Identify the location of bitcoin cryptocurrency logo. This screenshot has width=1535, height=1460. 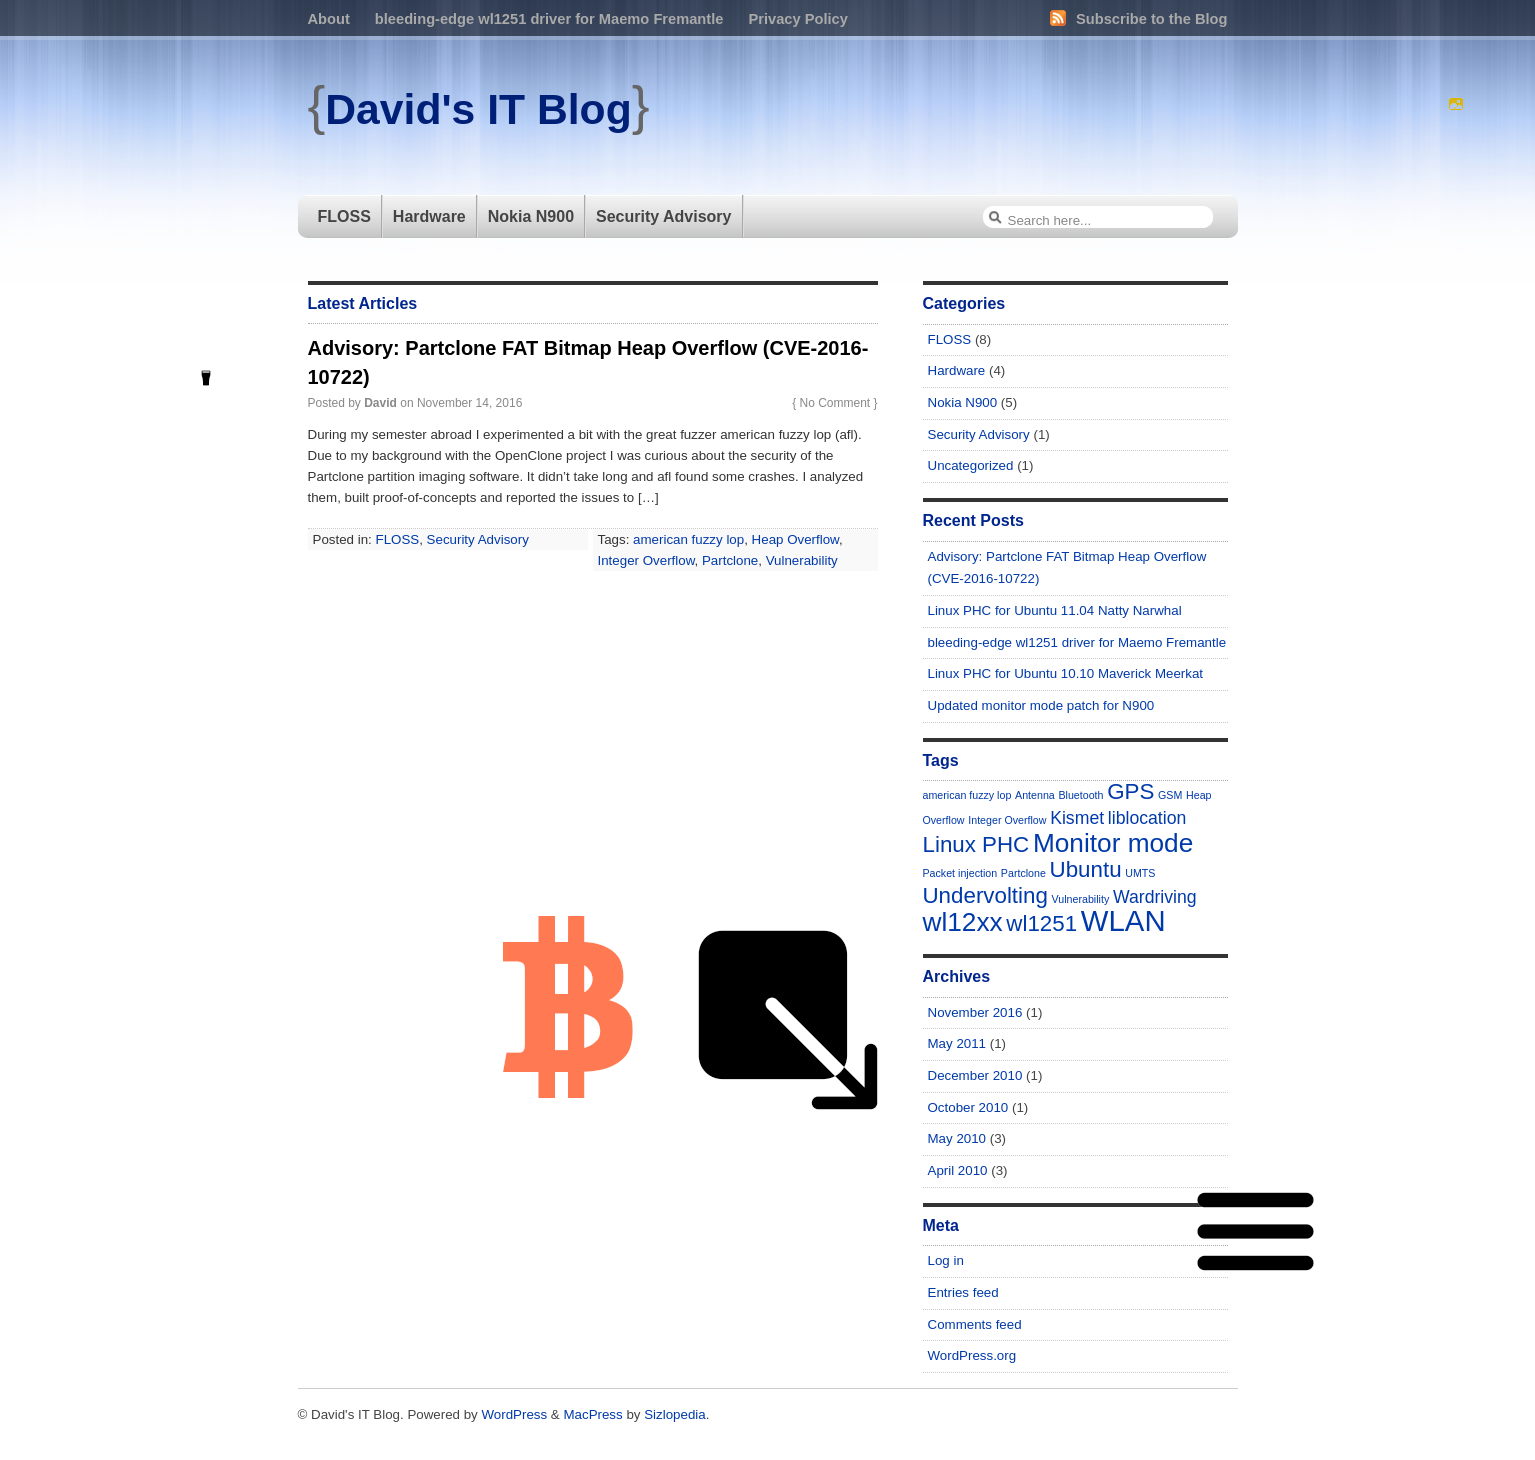
(568, 1007).